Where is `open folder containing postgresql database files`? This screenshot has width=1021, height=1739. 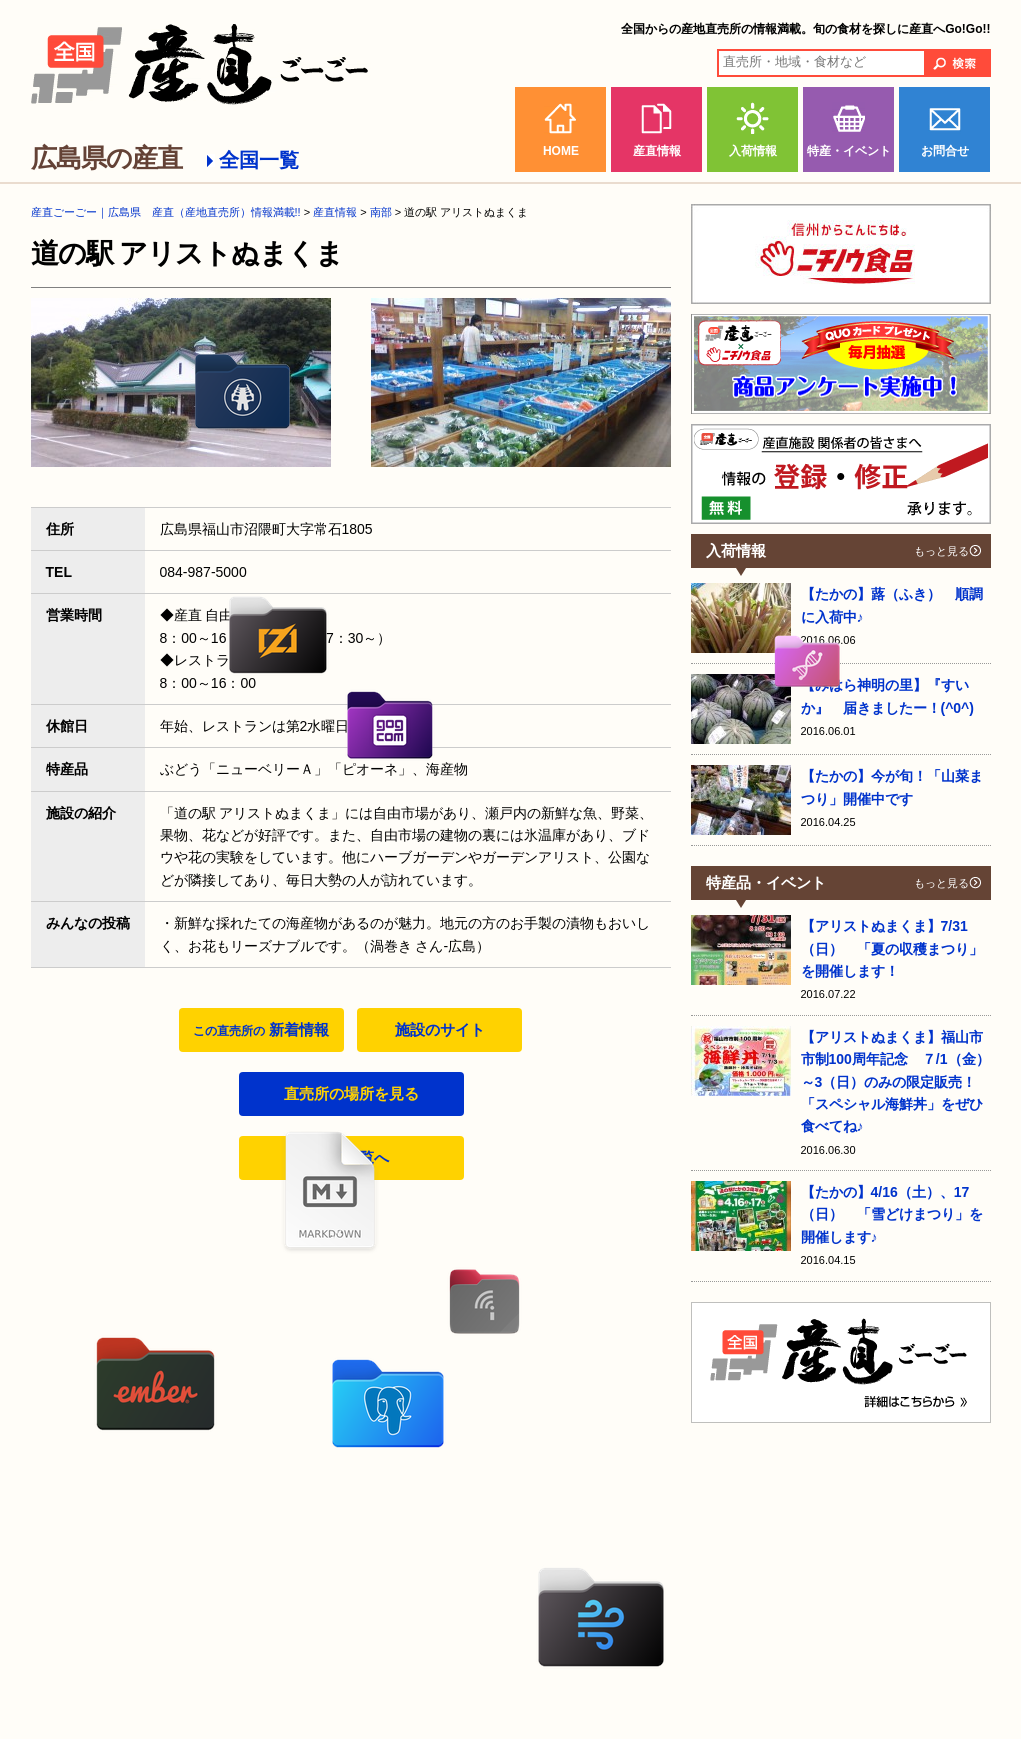 open folder containing postgresql database files is located at coordinates (387, 1406).